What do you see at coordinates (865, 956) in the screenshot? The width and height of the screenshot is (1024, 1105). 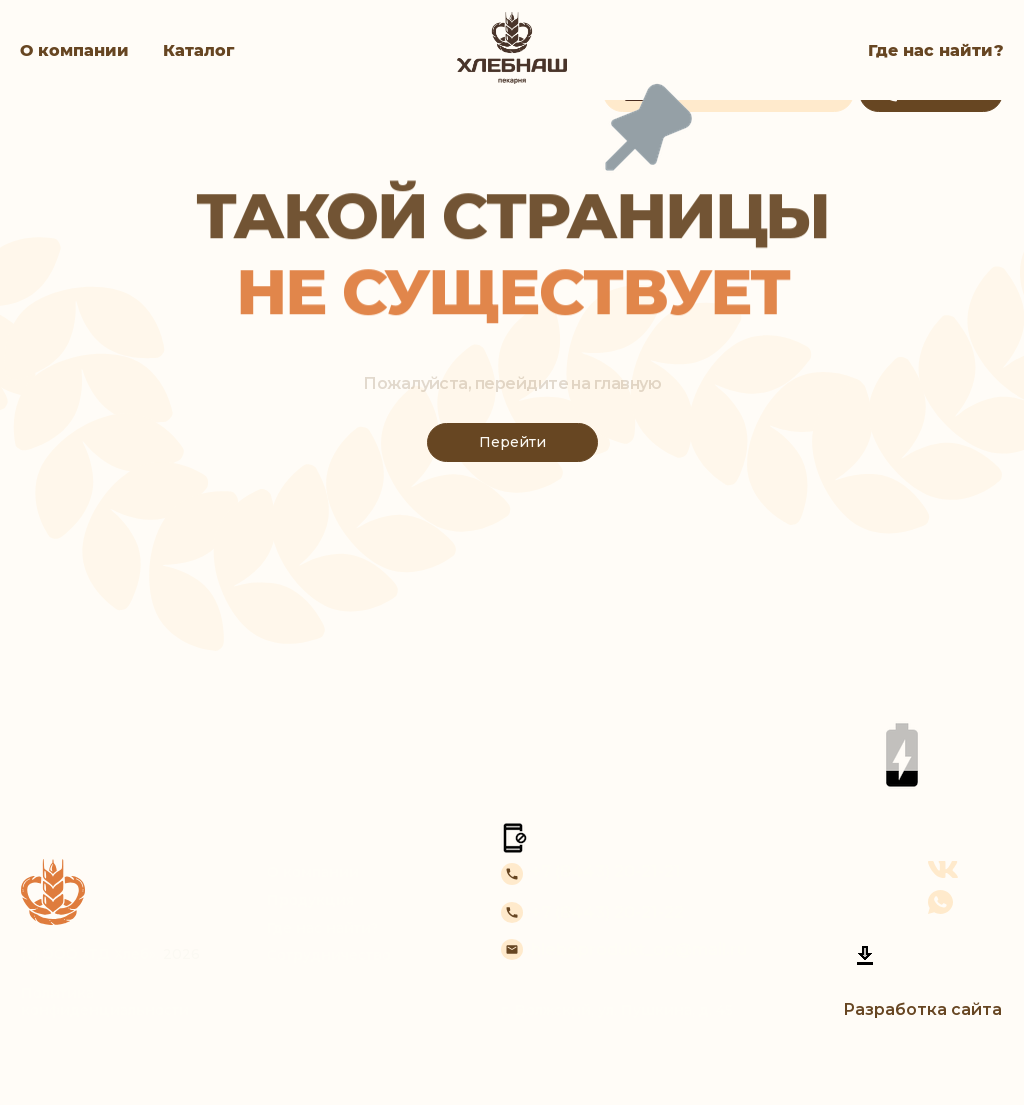 I see `download a file or content` at bounding box center [865, 956].